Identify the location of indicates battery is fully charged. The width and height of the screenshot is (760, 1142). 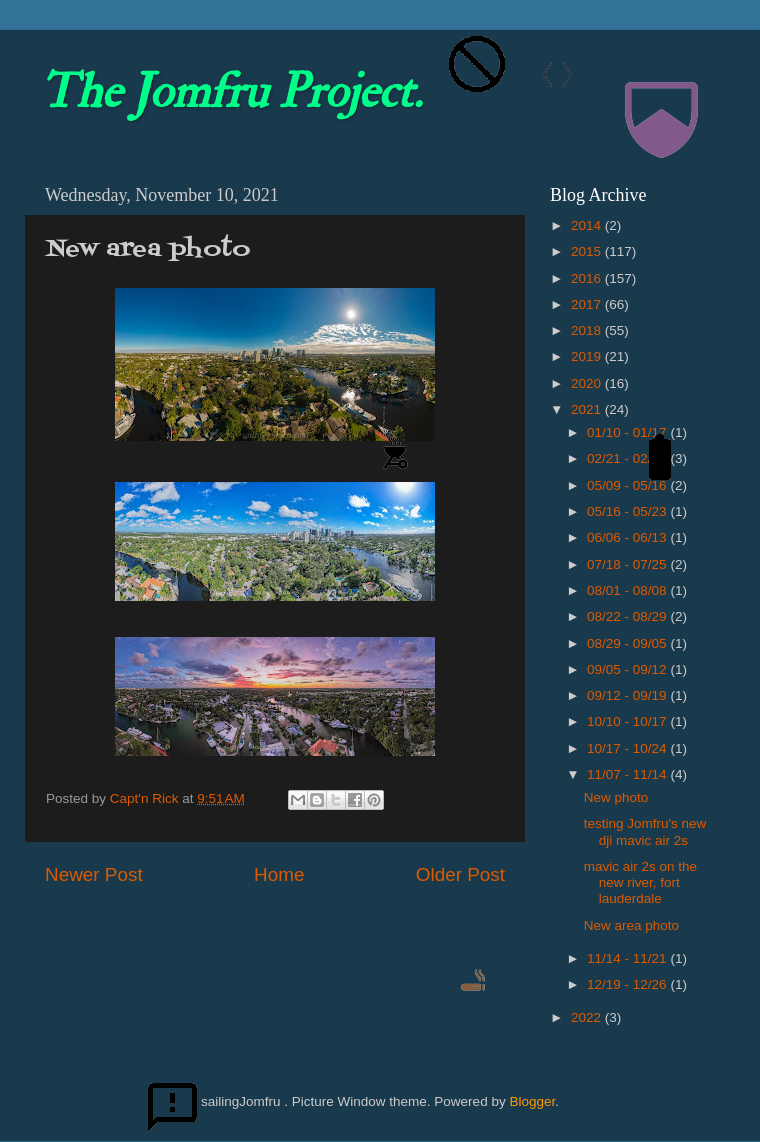
(660, 457).